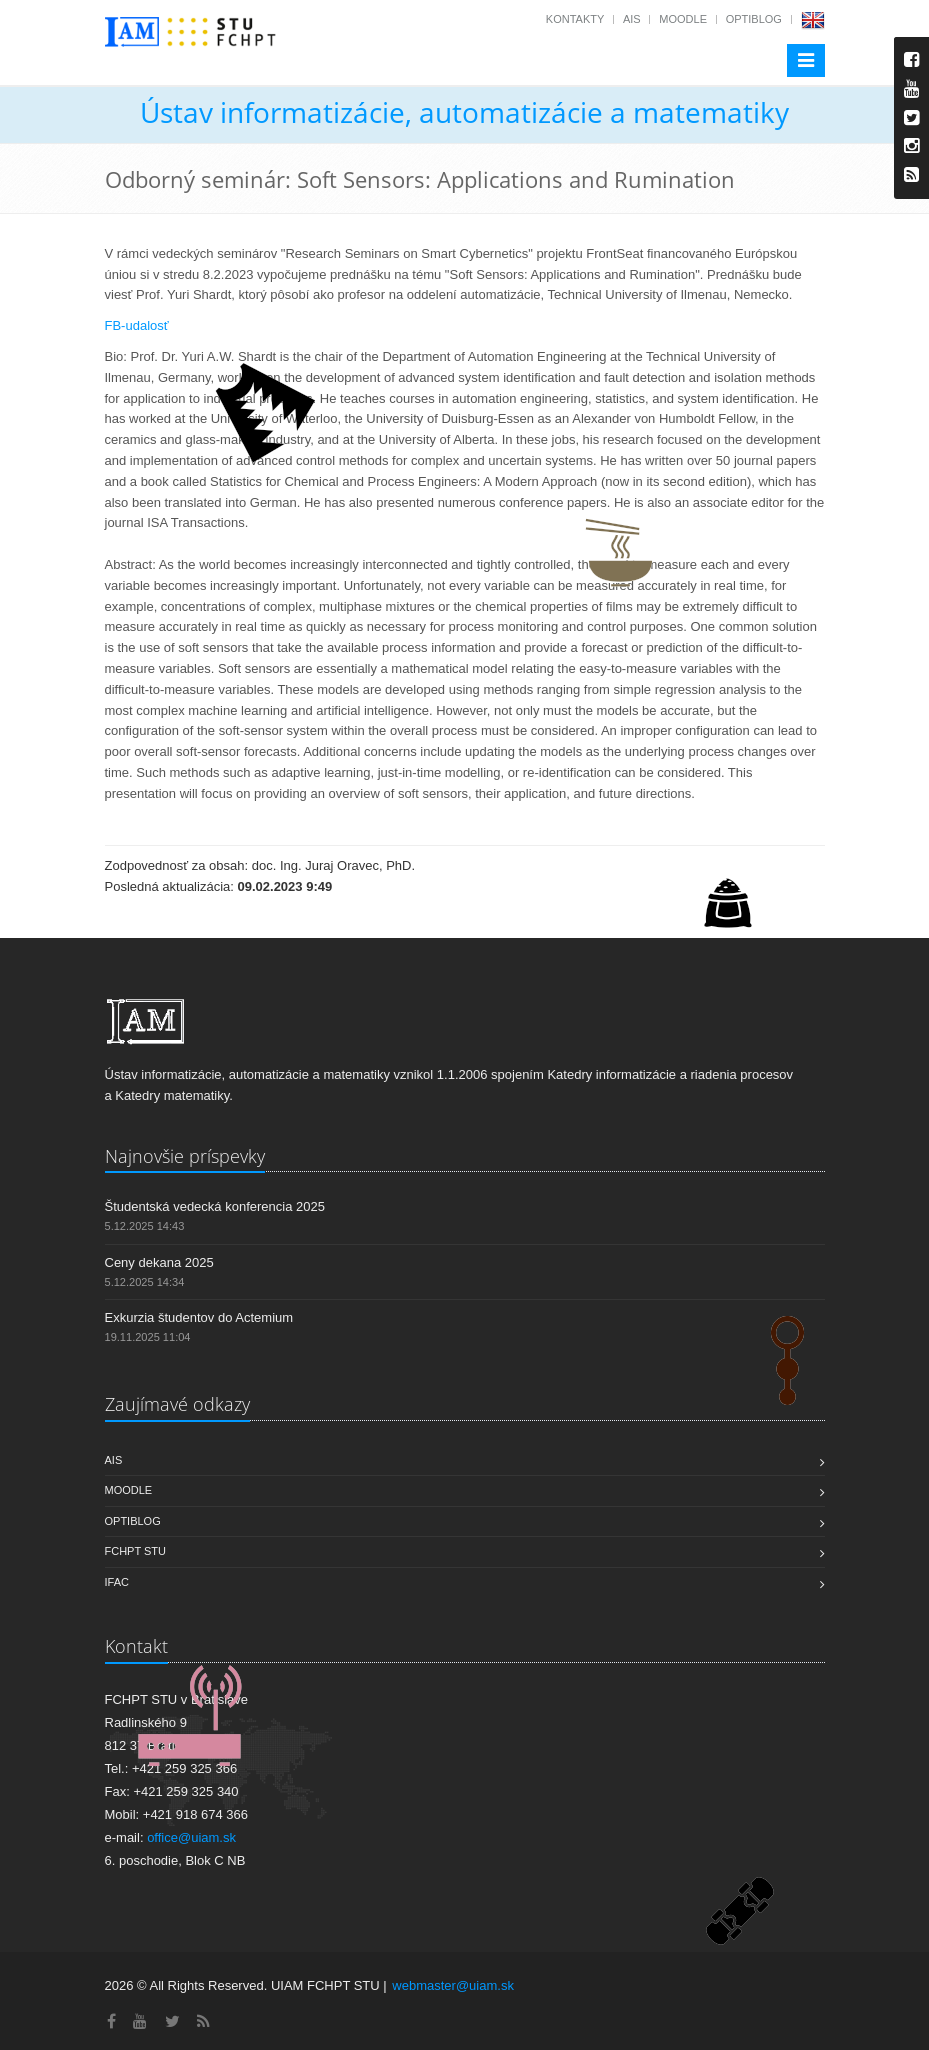 Image resolution: width=929 pixels, height=2050 pixels. I want to click on browse asian cuisine or noodle dishes, so click(620, 552).